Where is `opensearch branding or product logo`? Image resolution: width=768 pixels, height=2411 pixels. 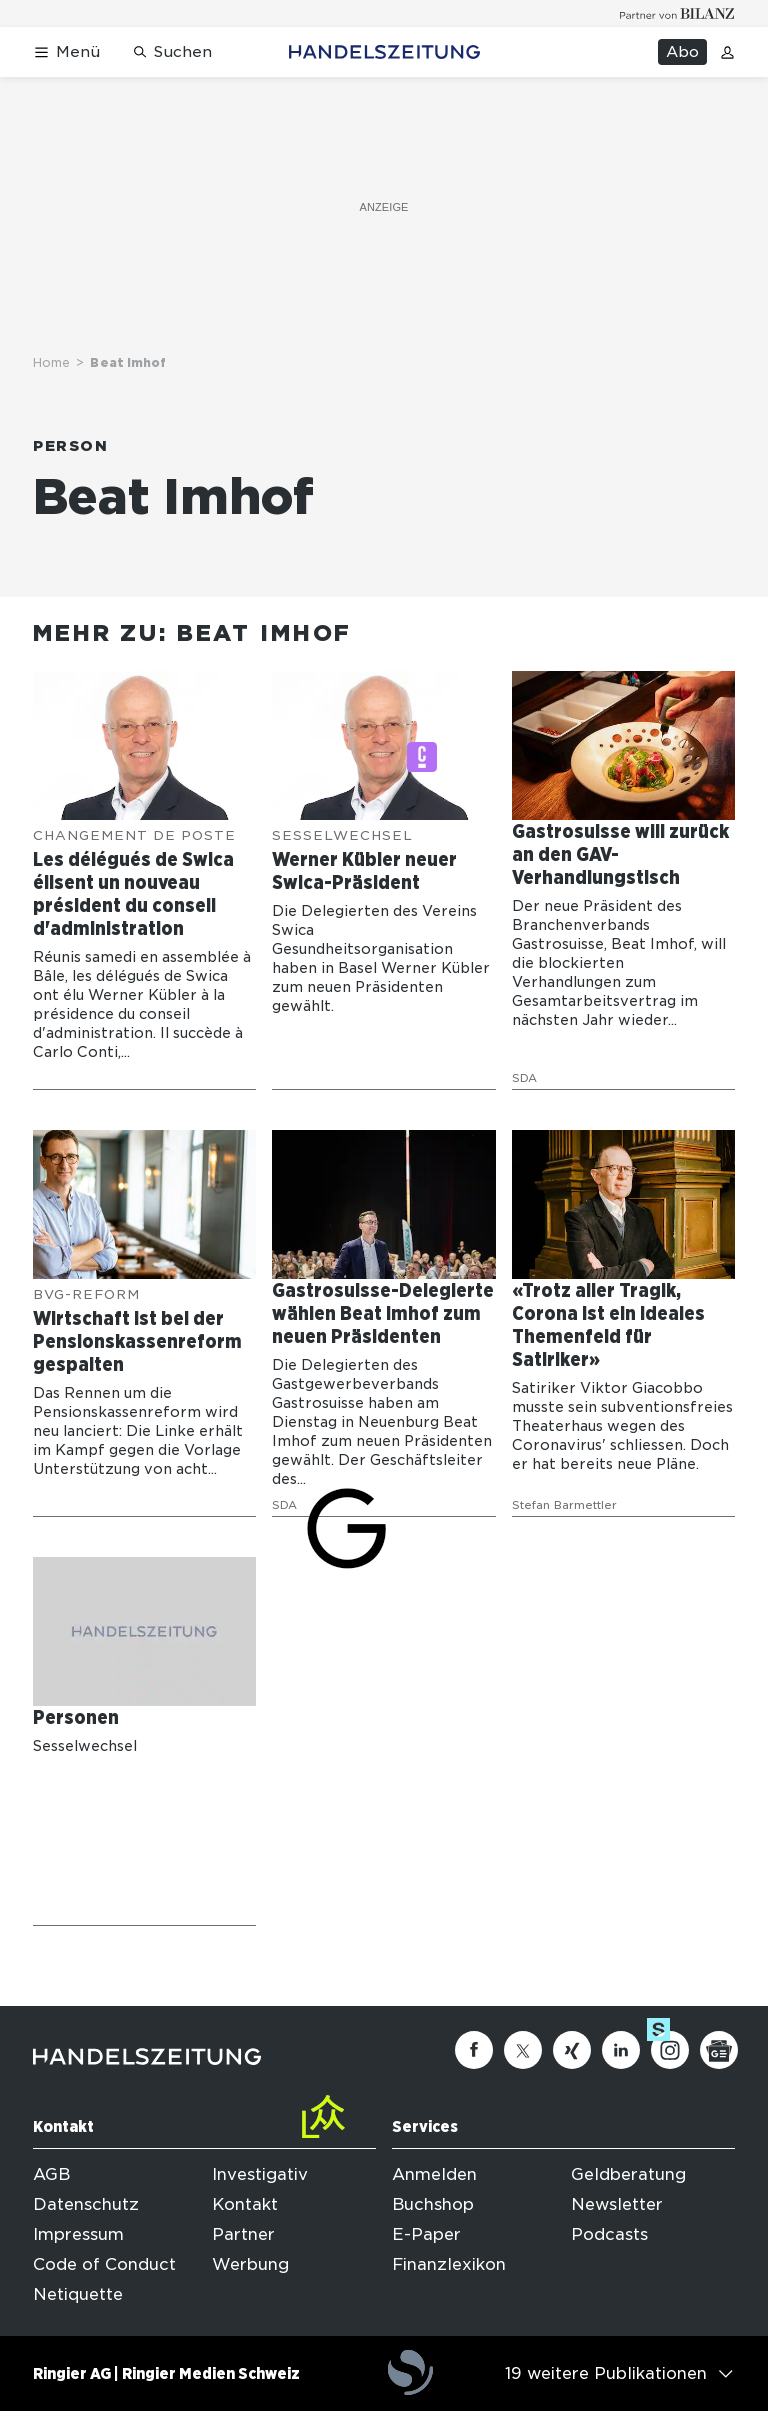 opensearch branding or product logo is located at coordinates (410, 2372).